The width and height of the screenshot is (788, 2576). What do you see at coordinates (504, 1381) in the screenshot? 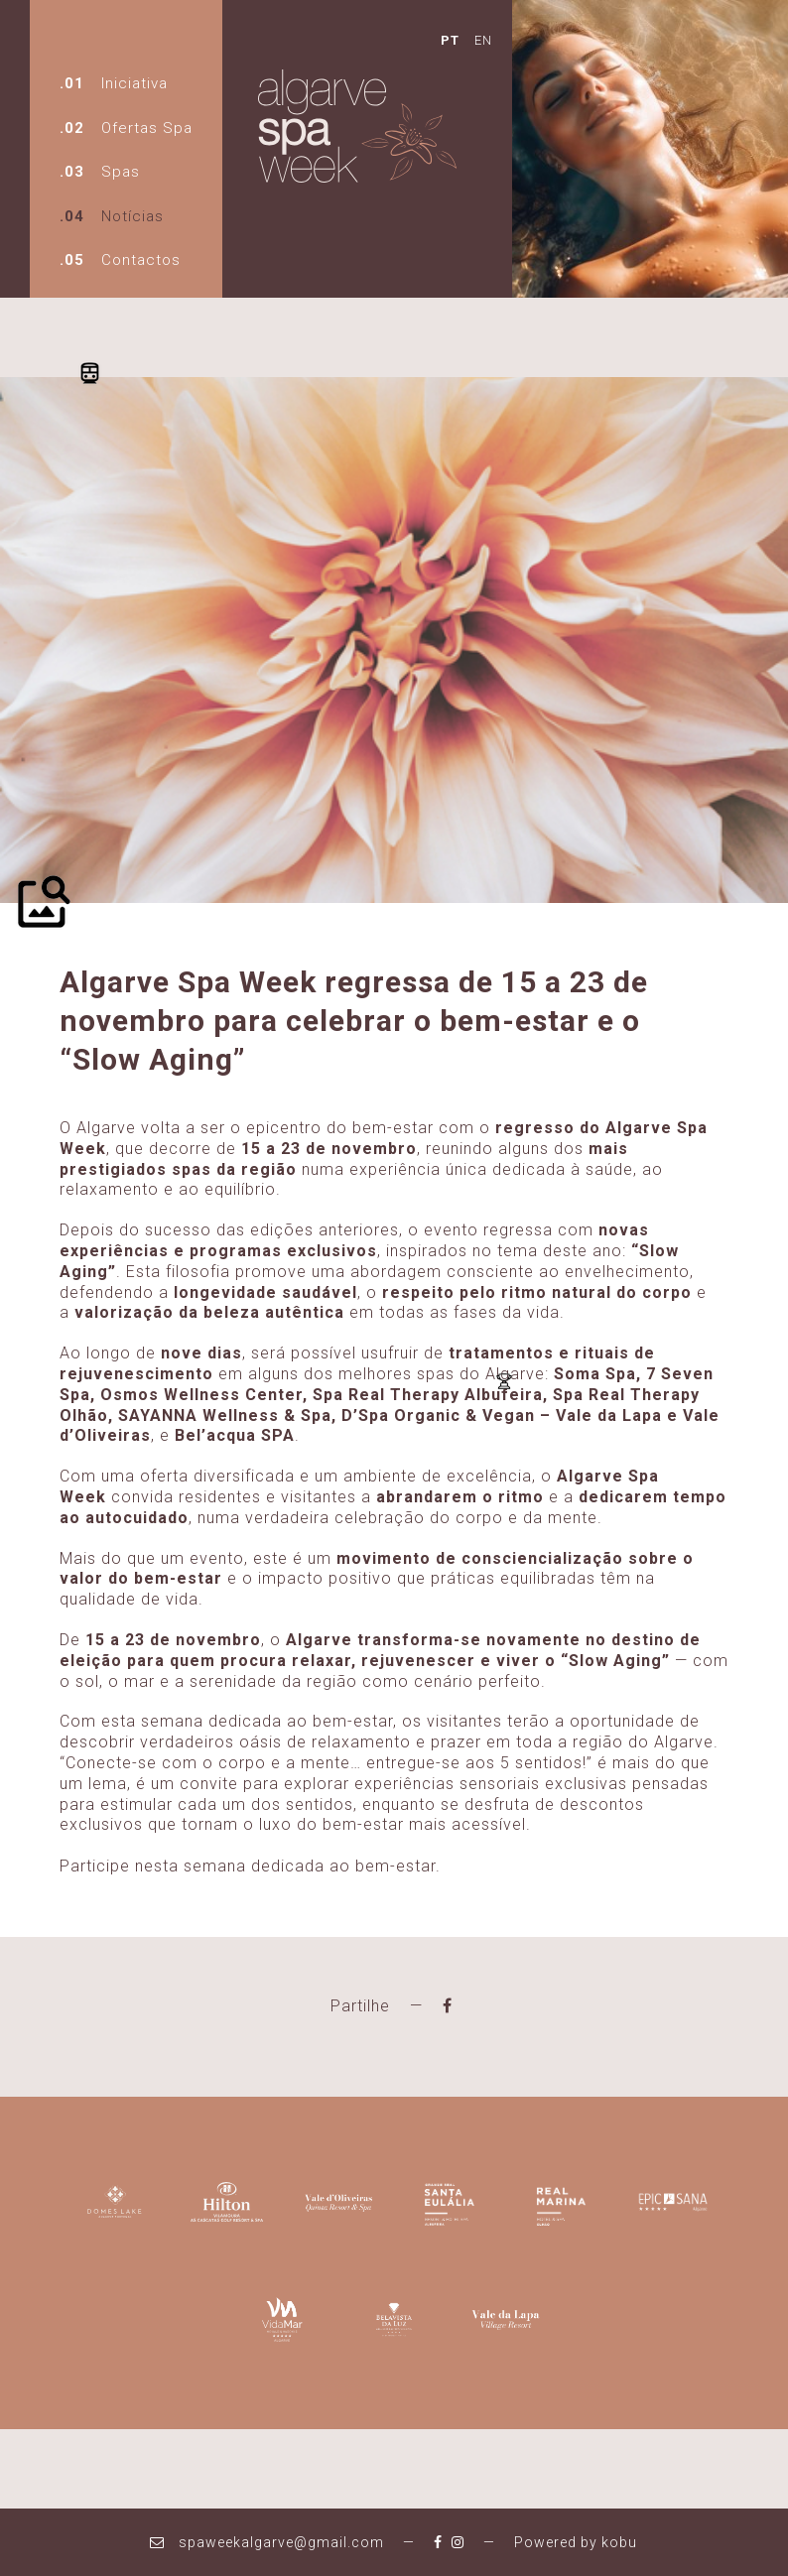
I see `view achievements or awards` at bounding box center [504, 1381].